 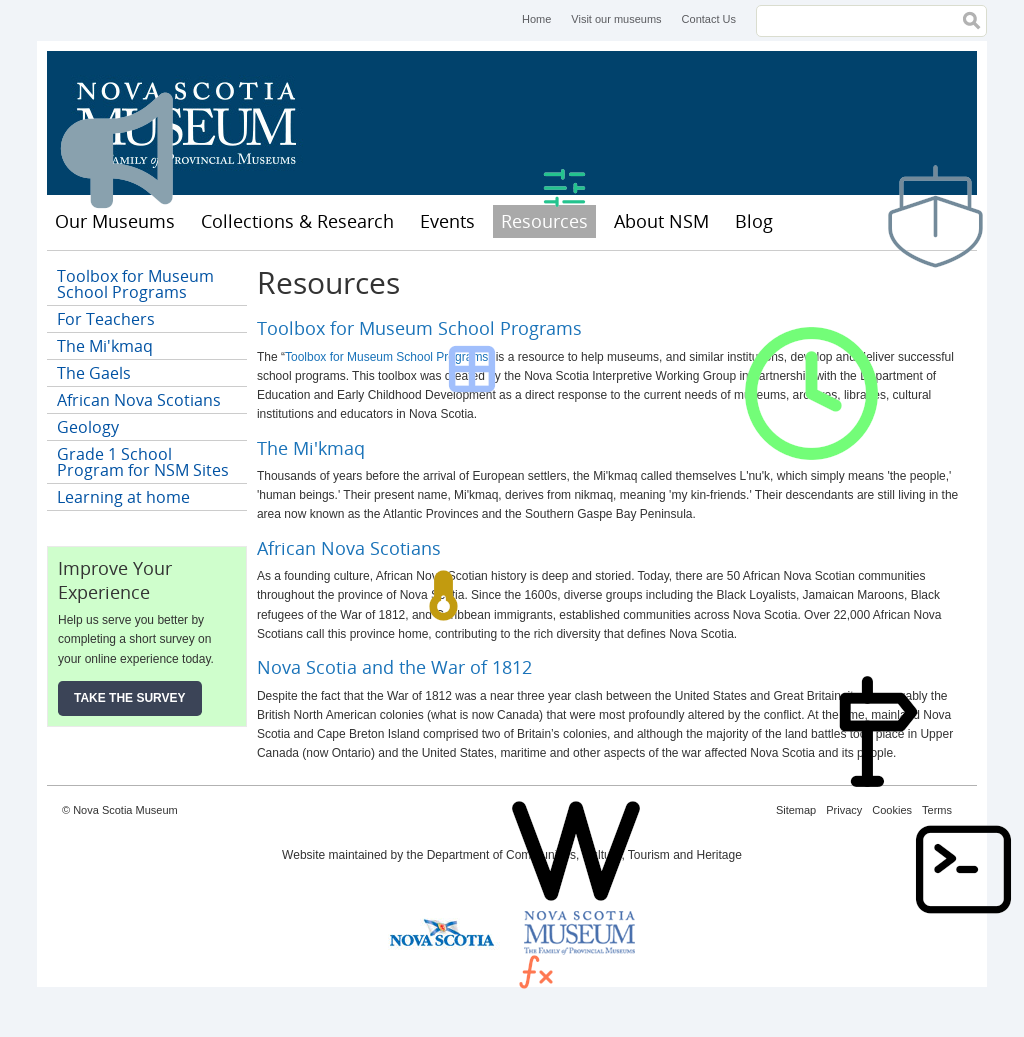 What do you see at coordinates (963, 869) in the screenshot?
I see `open command line or terminal` at bounding box center [963, 869].